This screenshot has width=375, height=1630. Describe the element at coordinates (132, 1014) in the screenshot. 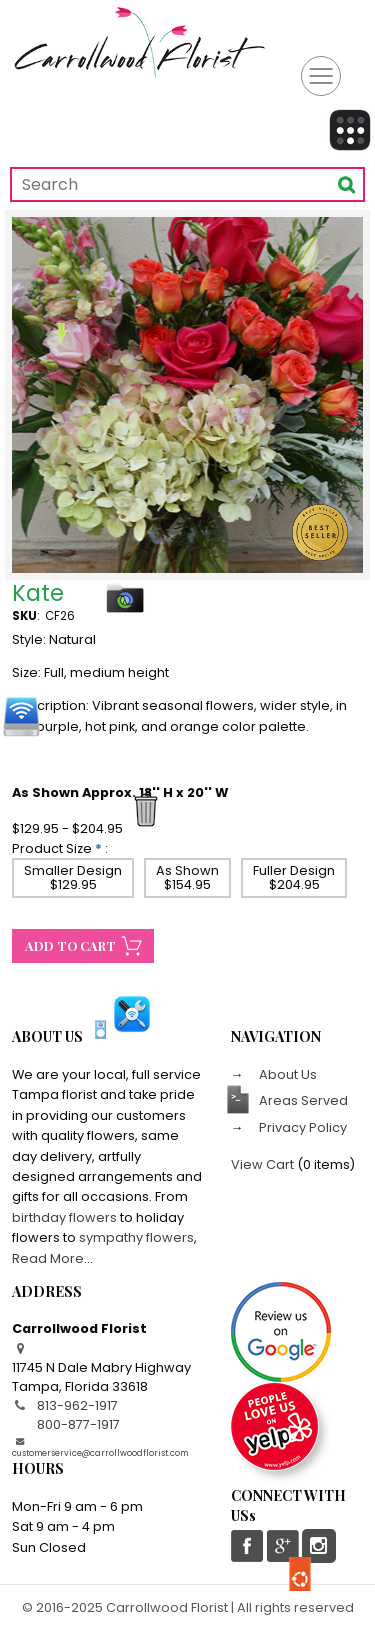

I see `open wireless diagnostics tool` at that location.